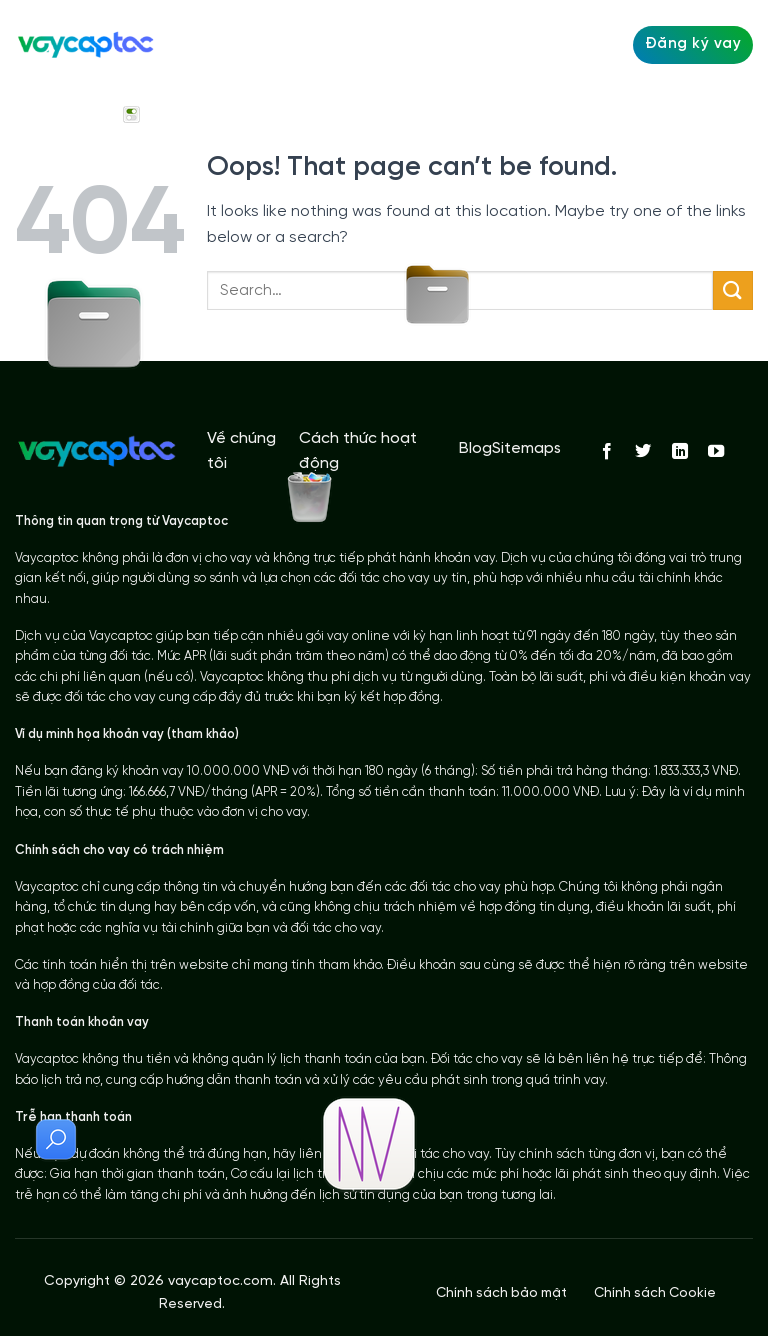 The height and width of the screenshot is (1336, 768). What do you see at coordinates (56, 1140) in the screenshot?
I see `open search or spotlight functionality` at bounding box center [56, 1140].